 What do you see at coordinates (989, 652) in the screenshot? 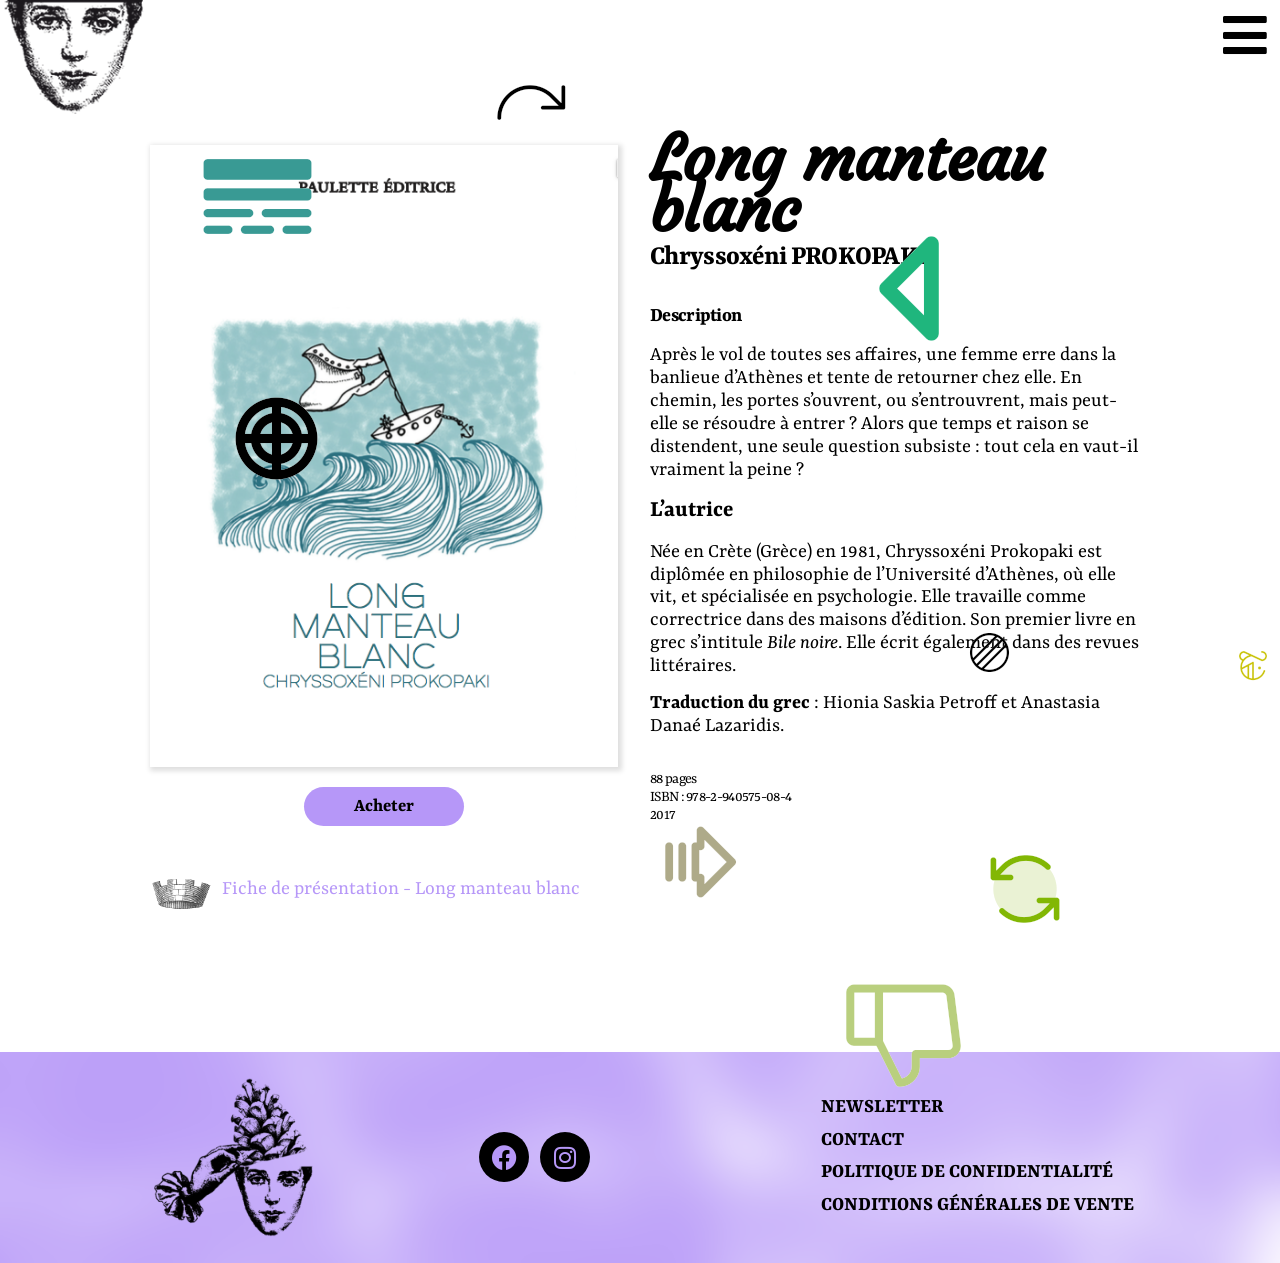
I see `indicates a restricted or prohibited action` at bounding box center [989, 652].